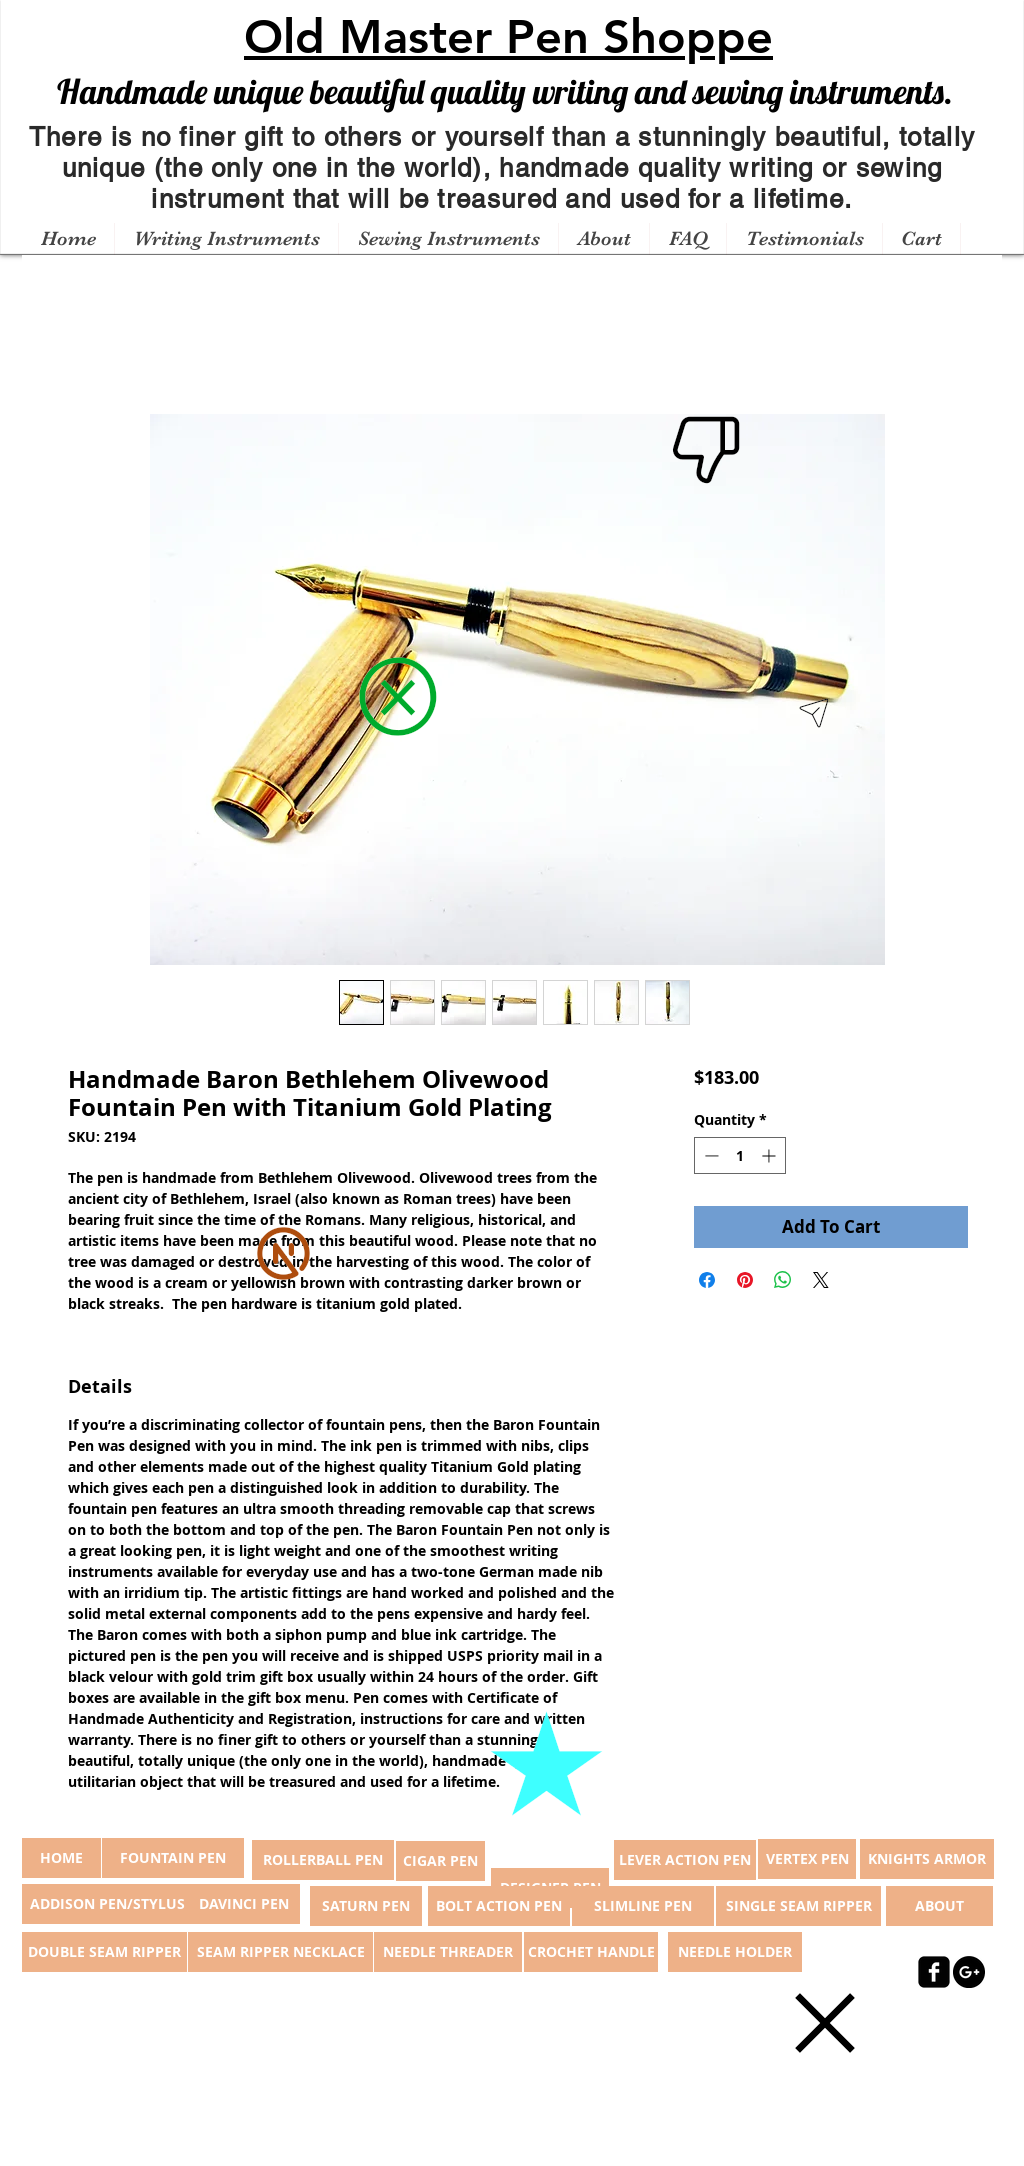  What do you see at coordinates (546, 1763) in the screenshot?
I see `add to favorites` at bounding box center [546, 1763].